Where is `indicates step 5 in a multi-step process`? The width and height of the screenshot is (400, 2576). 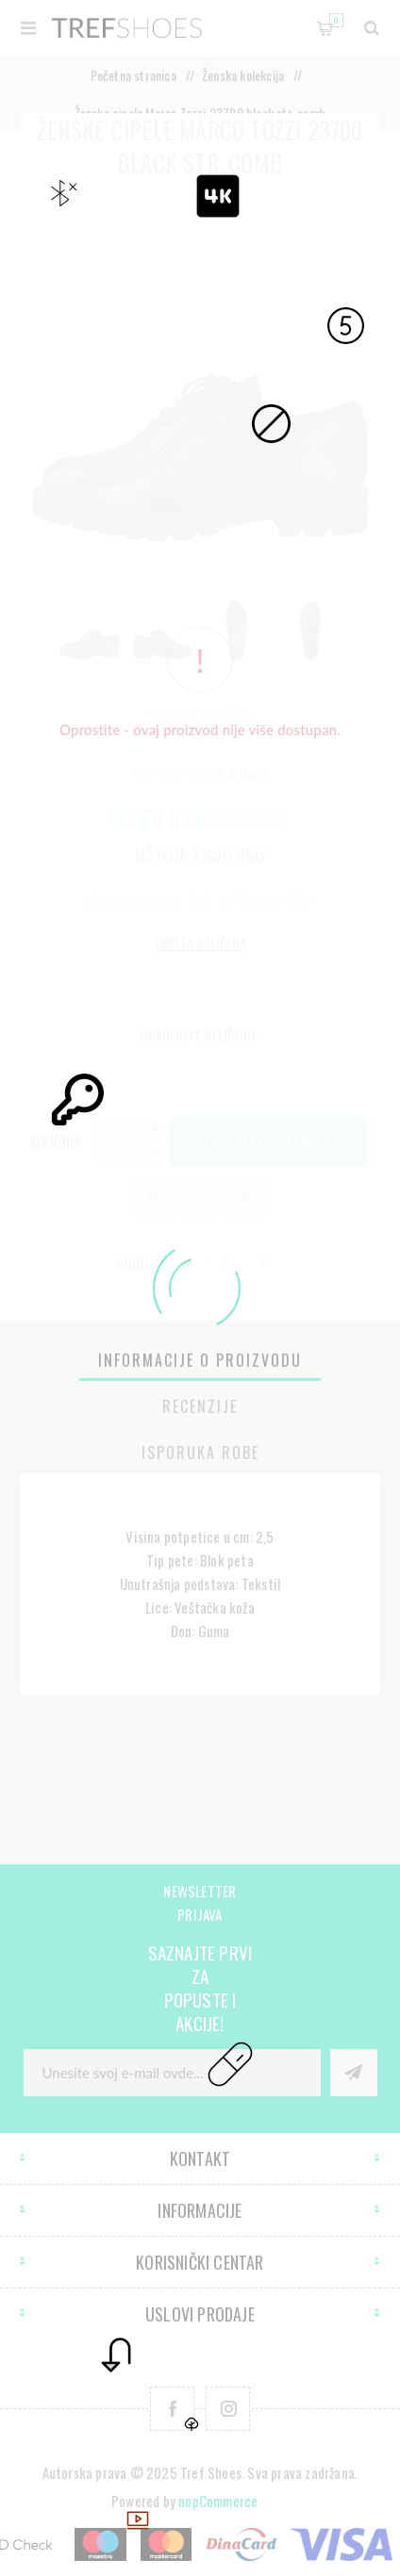 indicates step 5 in a multi-step process is located at coordinates (345, 325).